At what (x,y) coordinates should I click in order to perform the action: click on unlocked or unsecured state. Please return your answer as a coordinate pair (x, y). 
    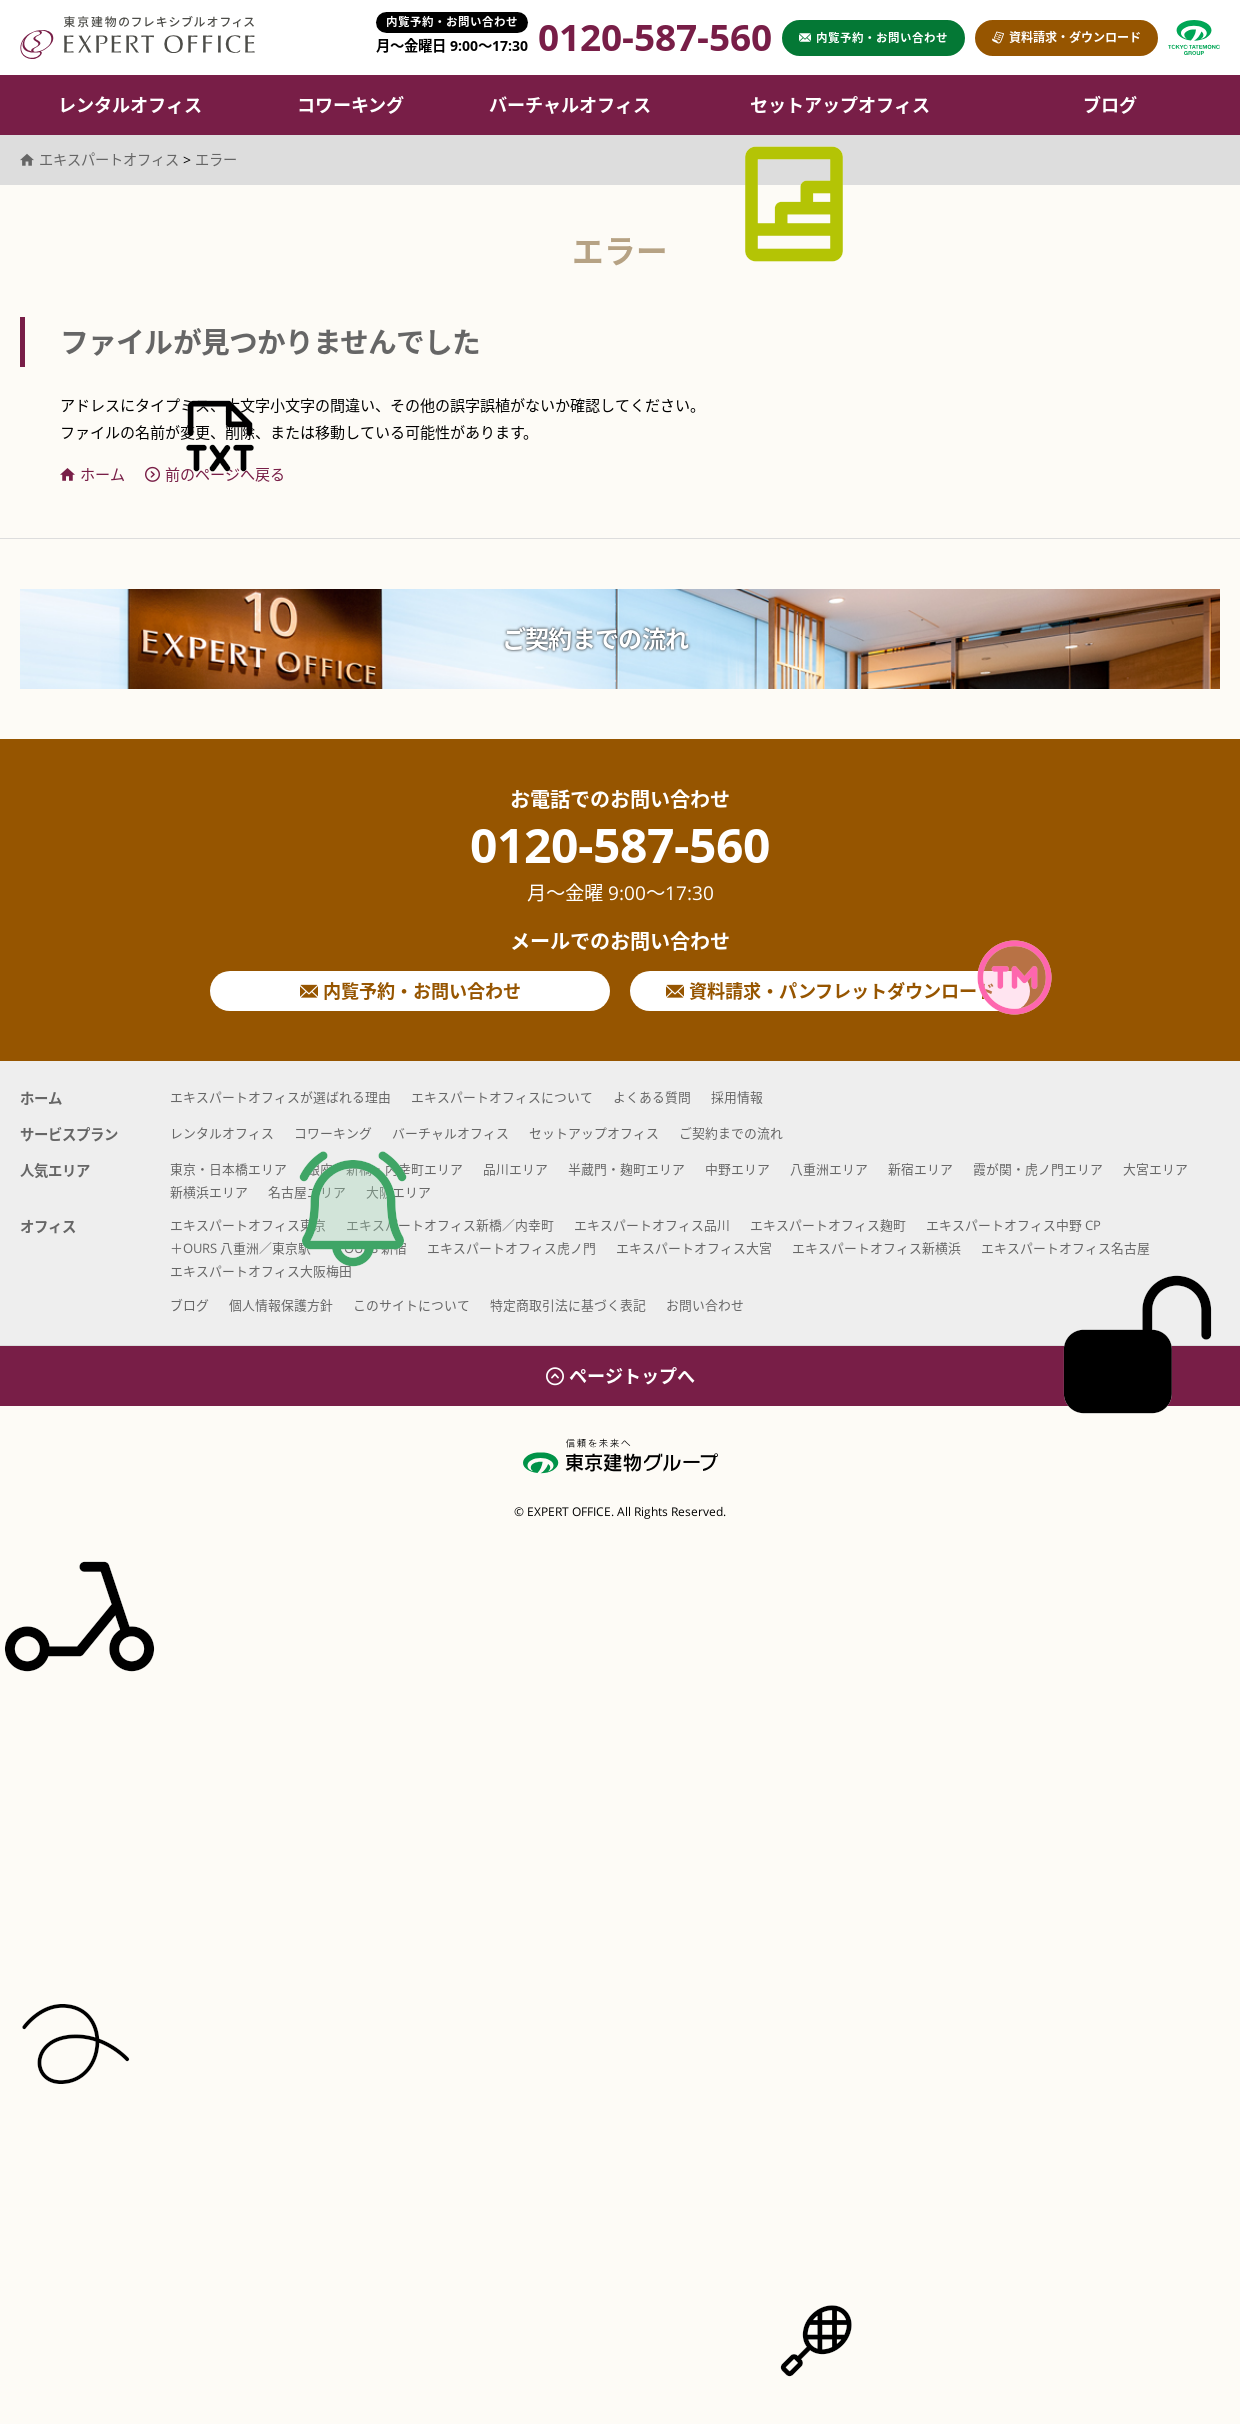
    Looking at the image, I should click on (1137, 1344).